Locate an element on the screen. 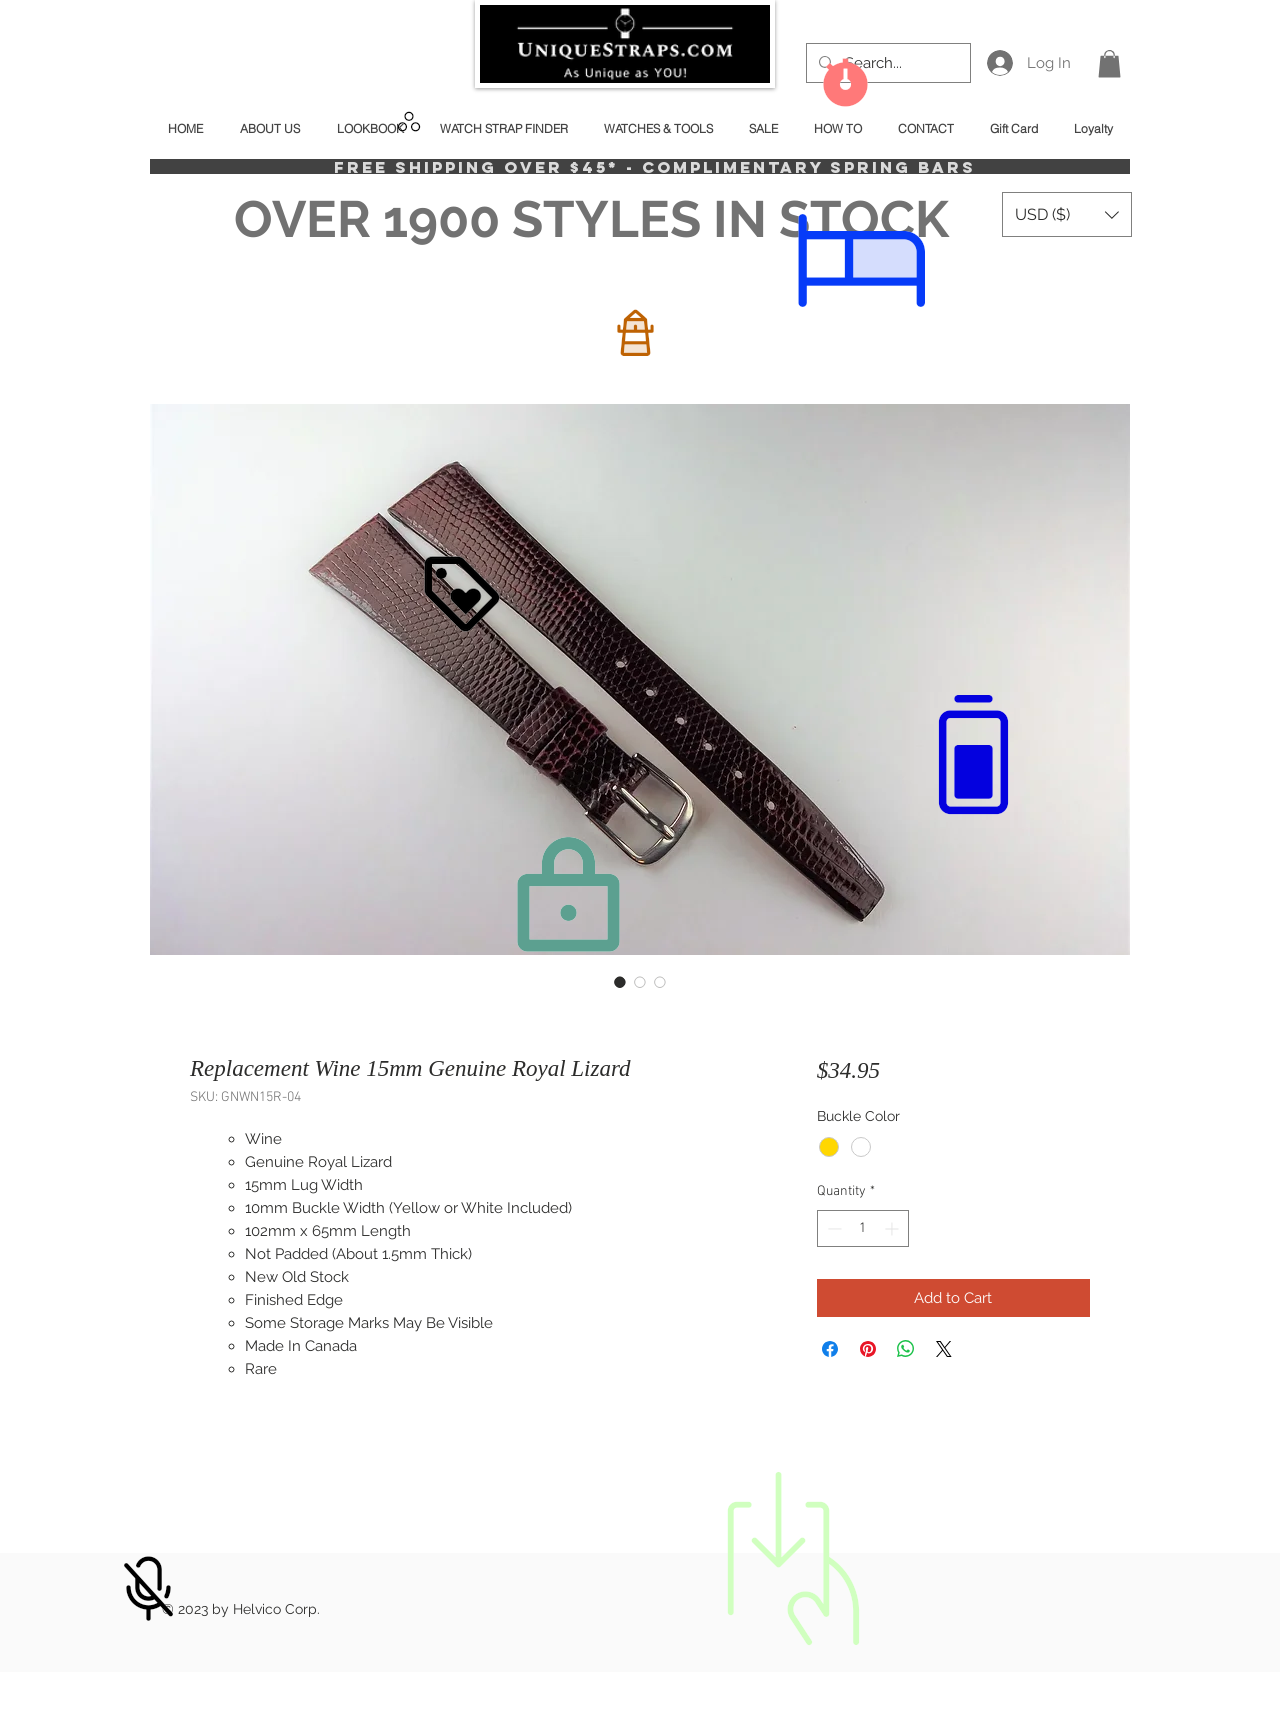  view loyalty rewards or points is located at coordinates (462, 594).